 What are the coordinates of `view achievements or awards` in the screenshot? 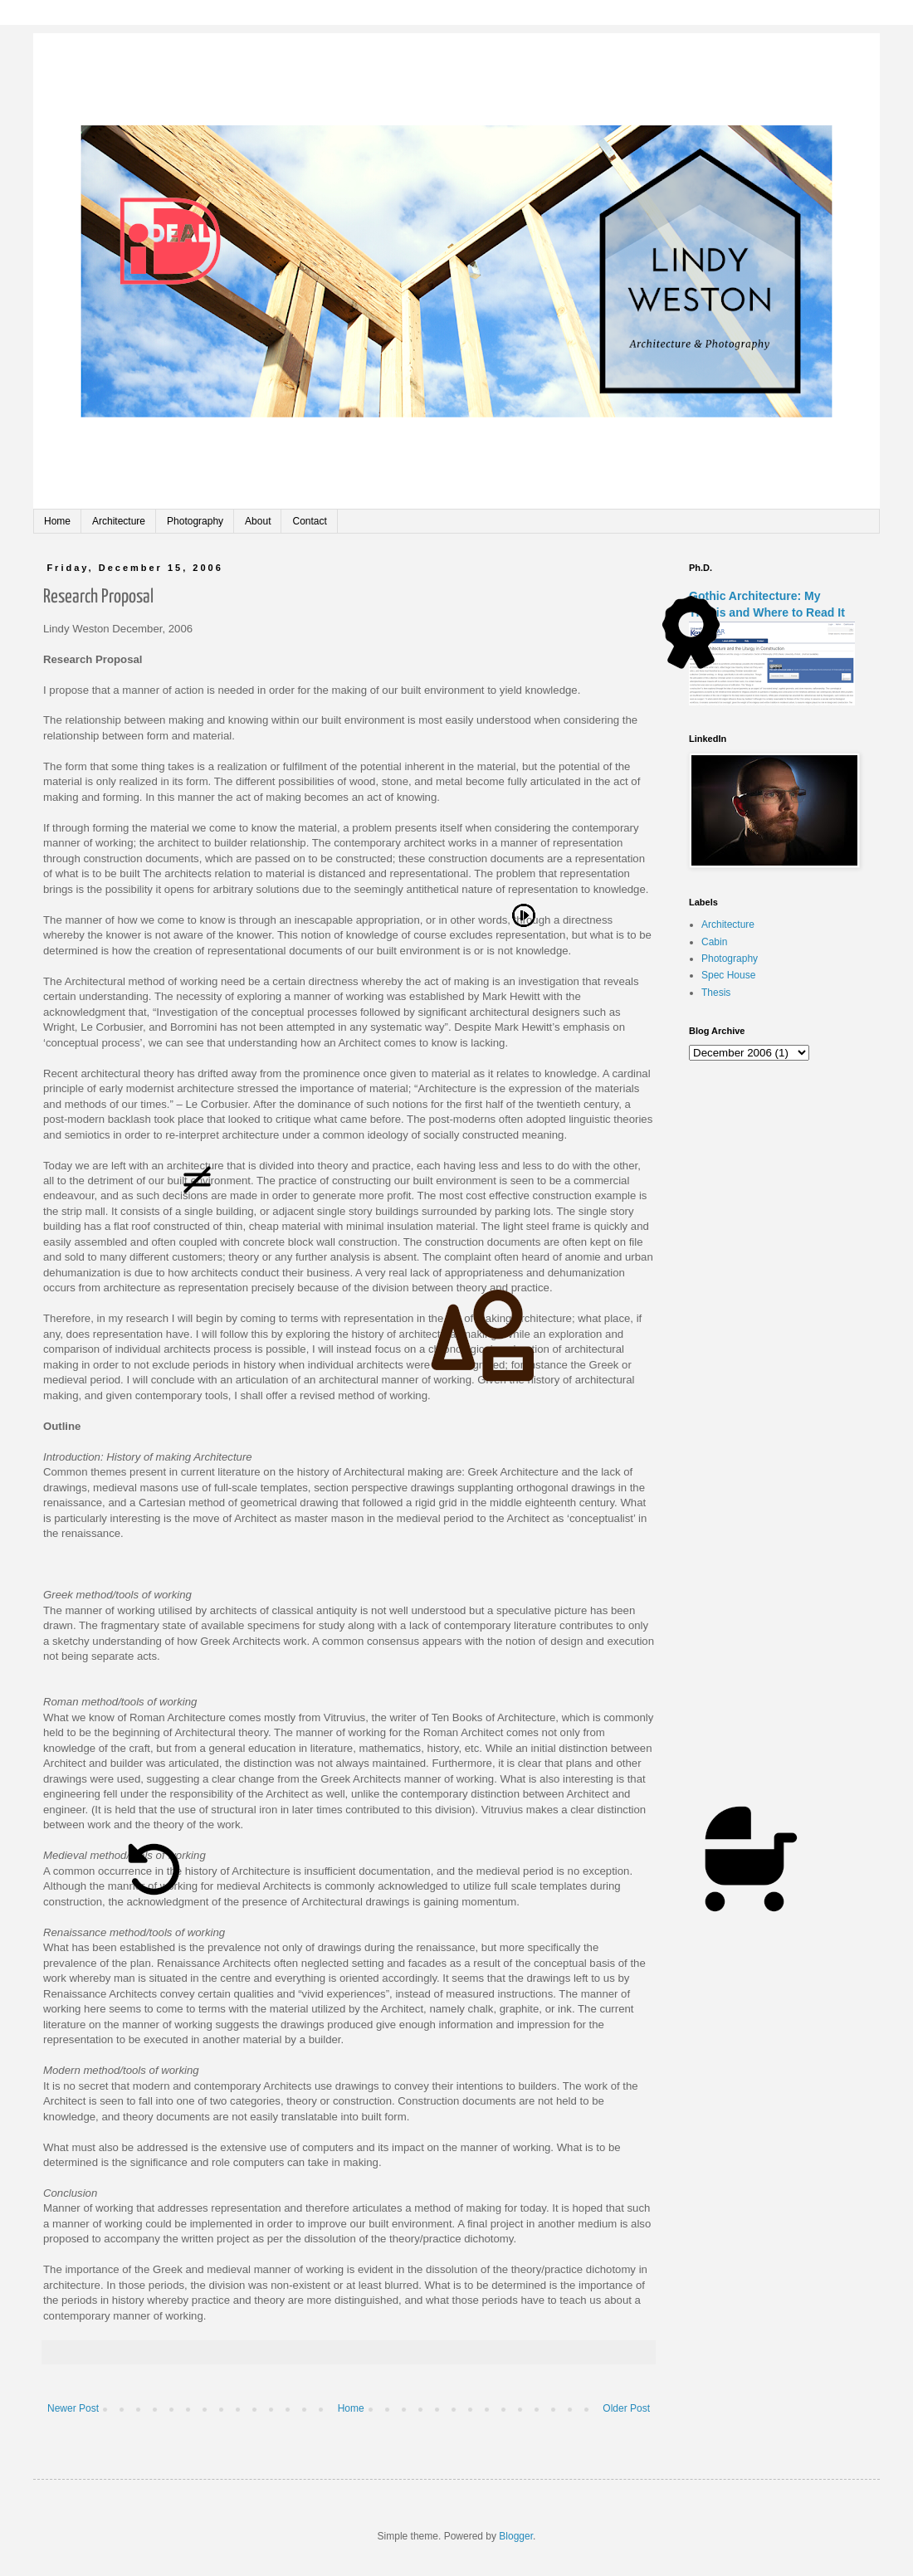 It's located at (691, 632).